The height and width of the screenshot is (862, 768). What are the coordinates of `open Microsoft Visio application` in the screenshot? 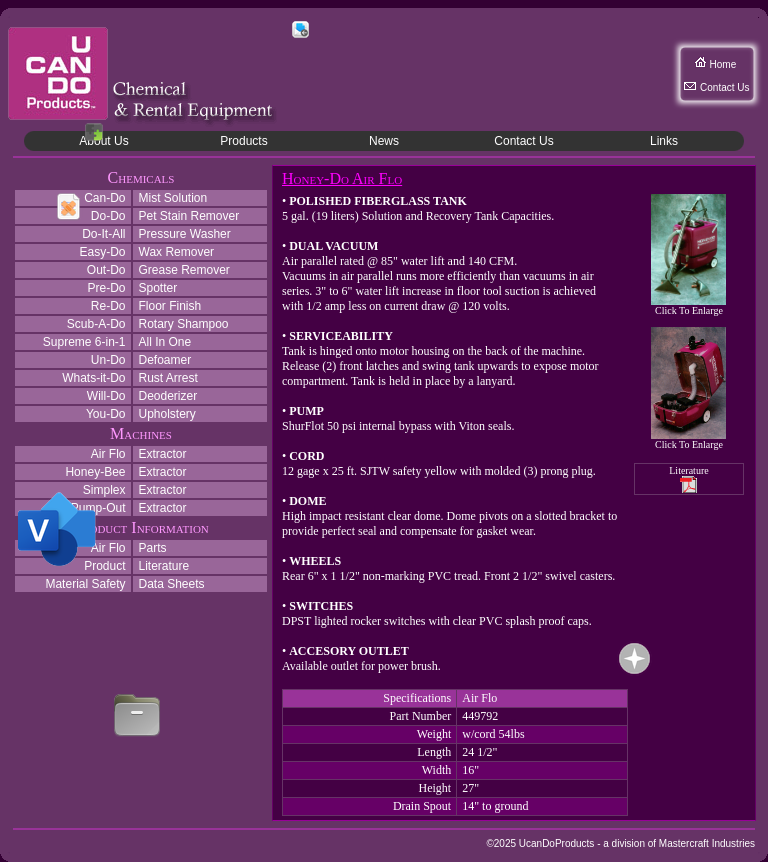 It's located at (58, 530).